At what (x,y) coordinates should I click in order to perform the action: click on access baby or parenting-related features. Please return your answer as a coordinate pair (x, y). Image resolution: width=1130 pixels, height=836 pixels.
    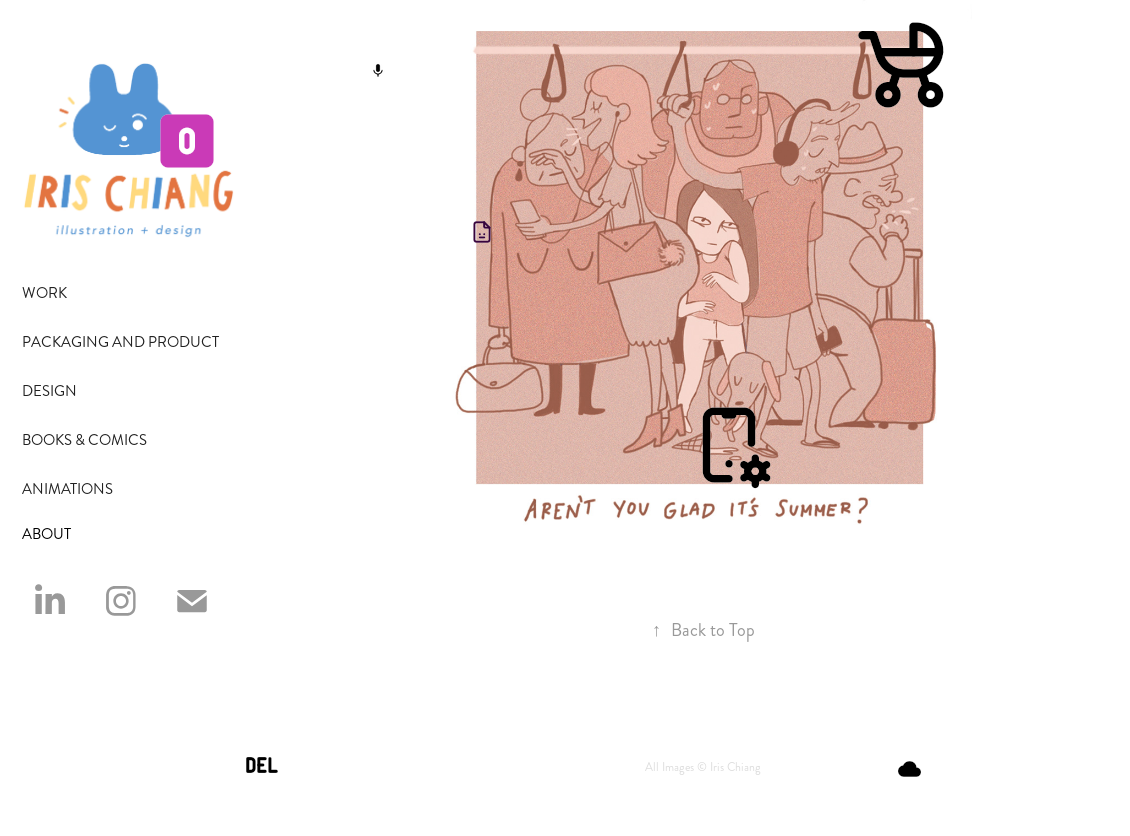
    Looking at the image, I should click on (905, 65).